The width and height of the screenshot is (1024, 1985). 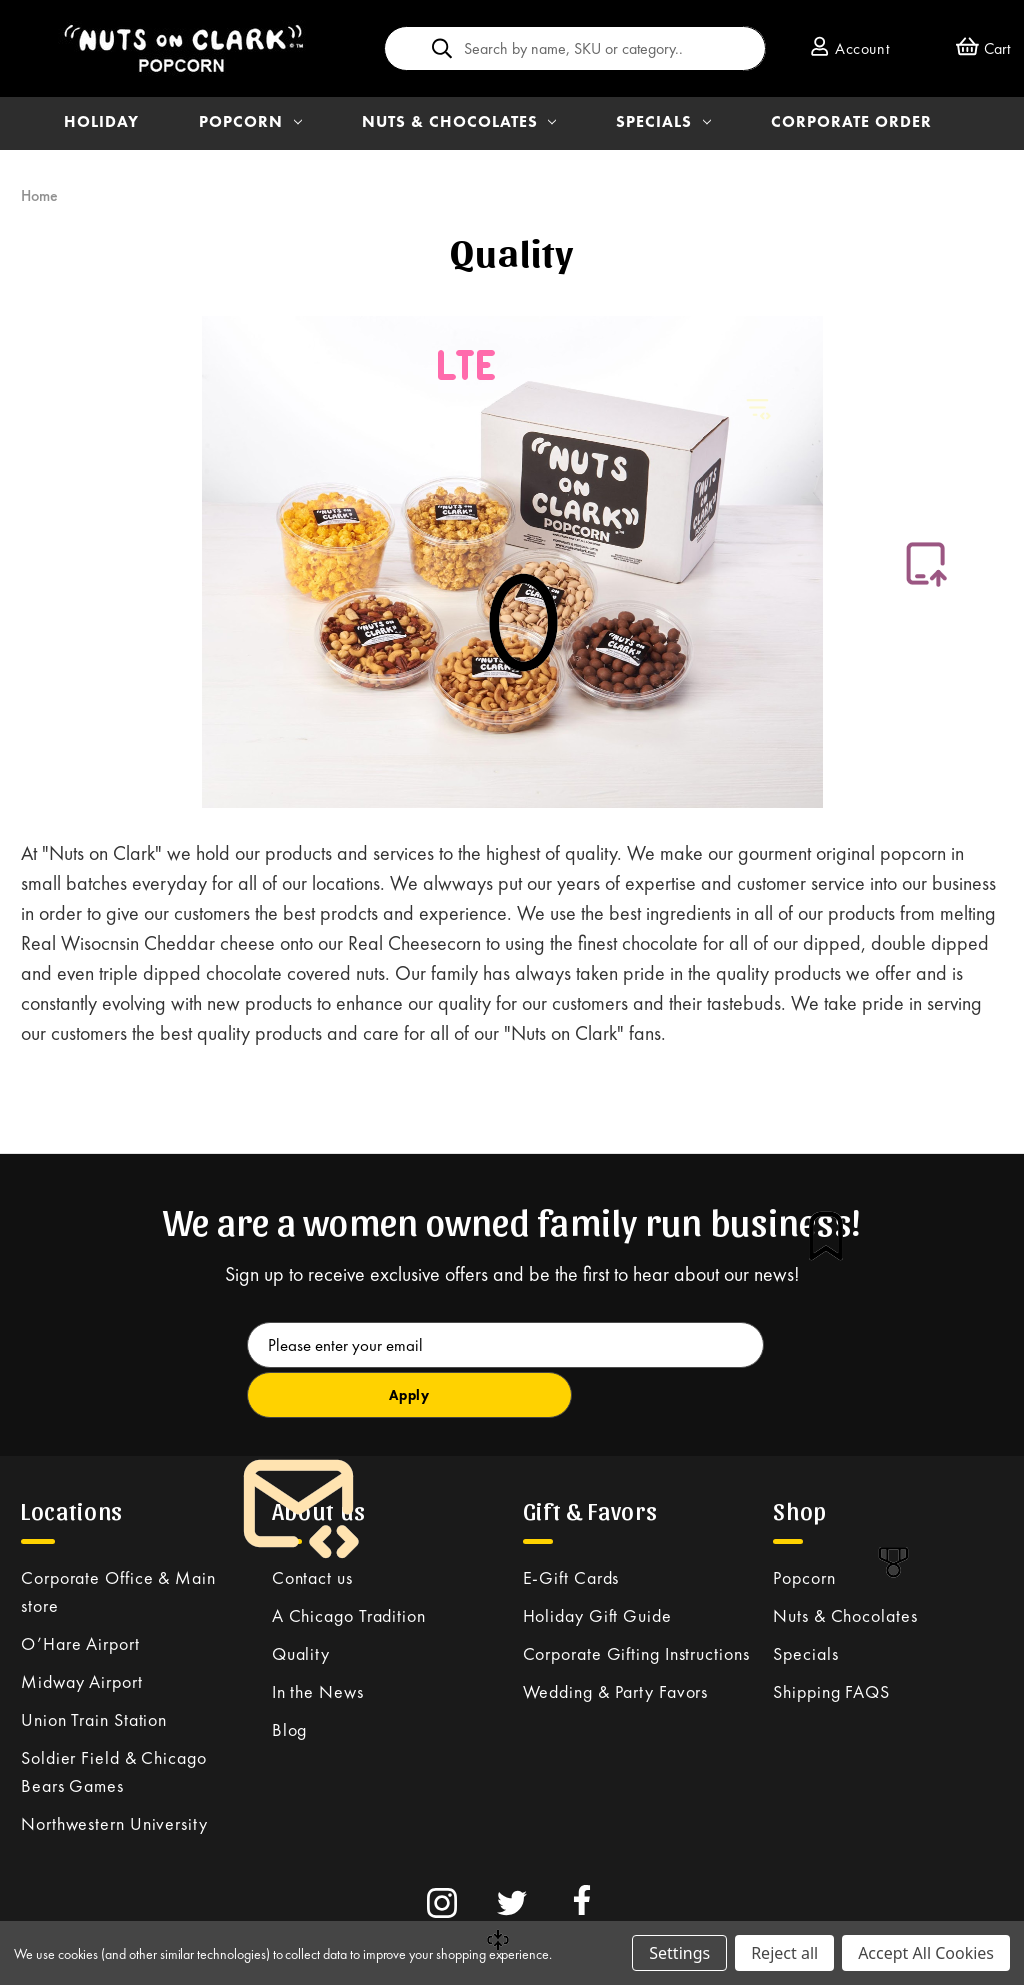 What do you see at coordinates (893, 1560) in the screenshot?
I see `view achievements or awards` at bounding box center [893, 1560].